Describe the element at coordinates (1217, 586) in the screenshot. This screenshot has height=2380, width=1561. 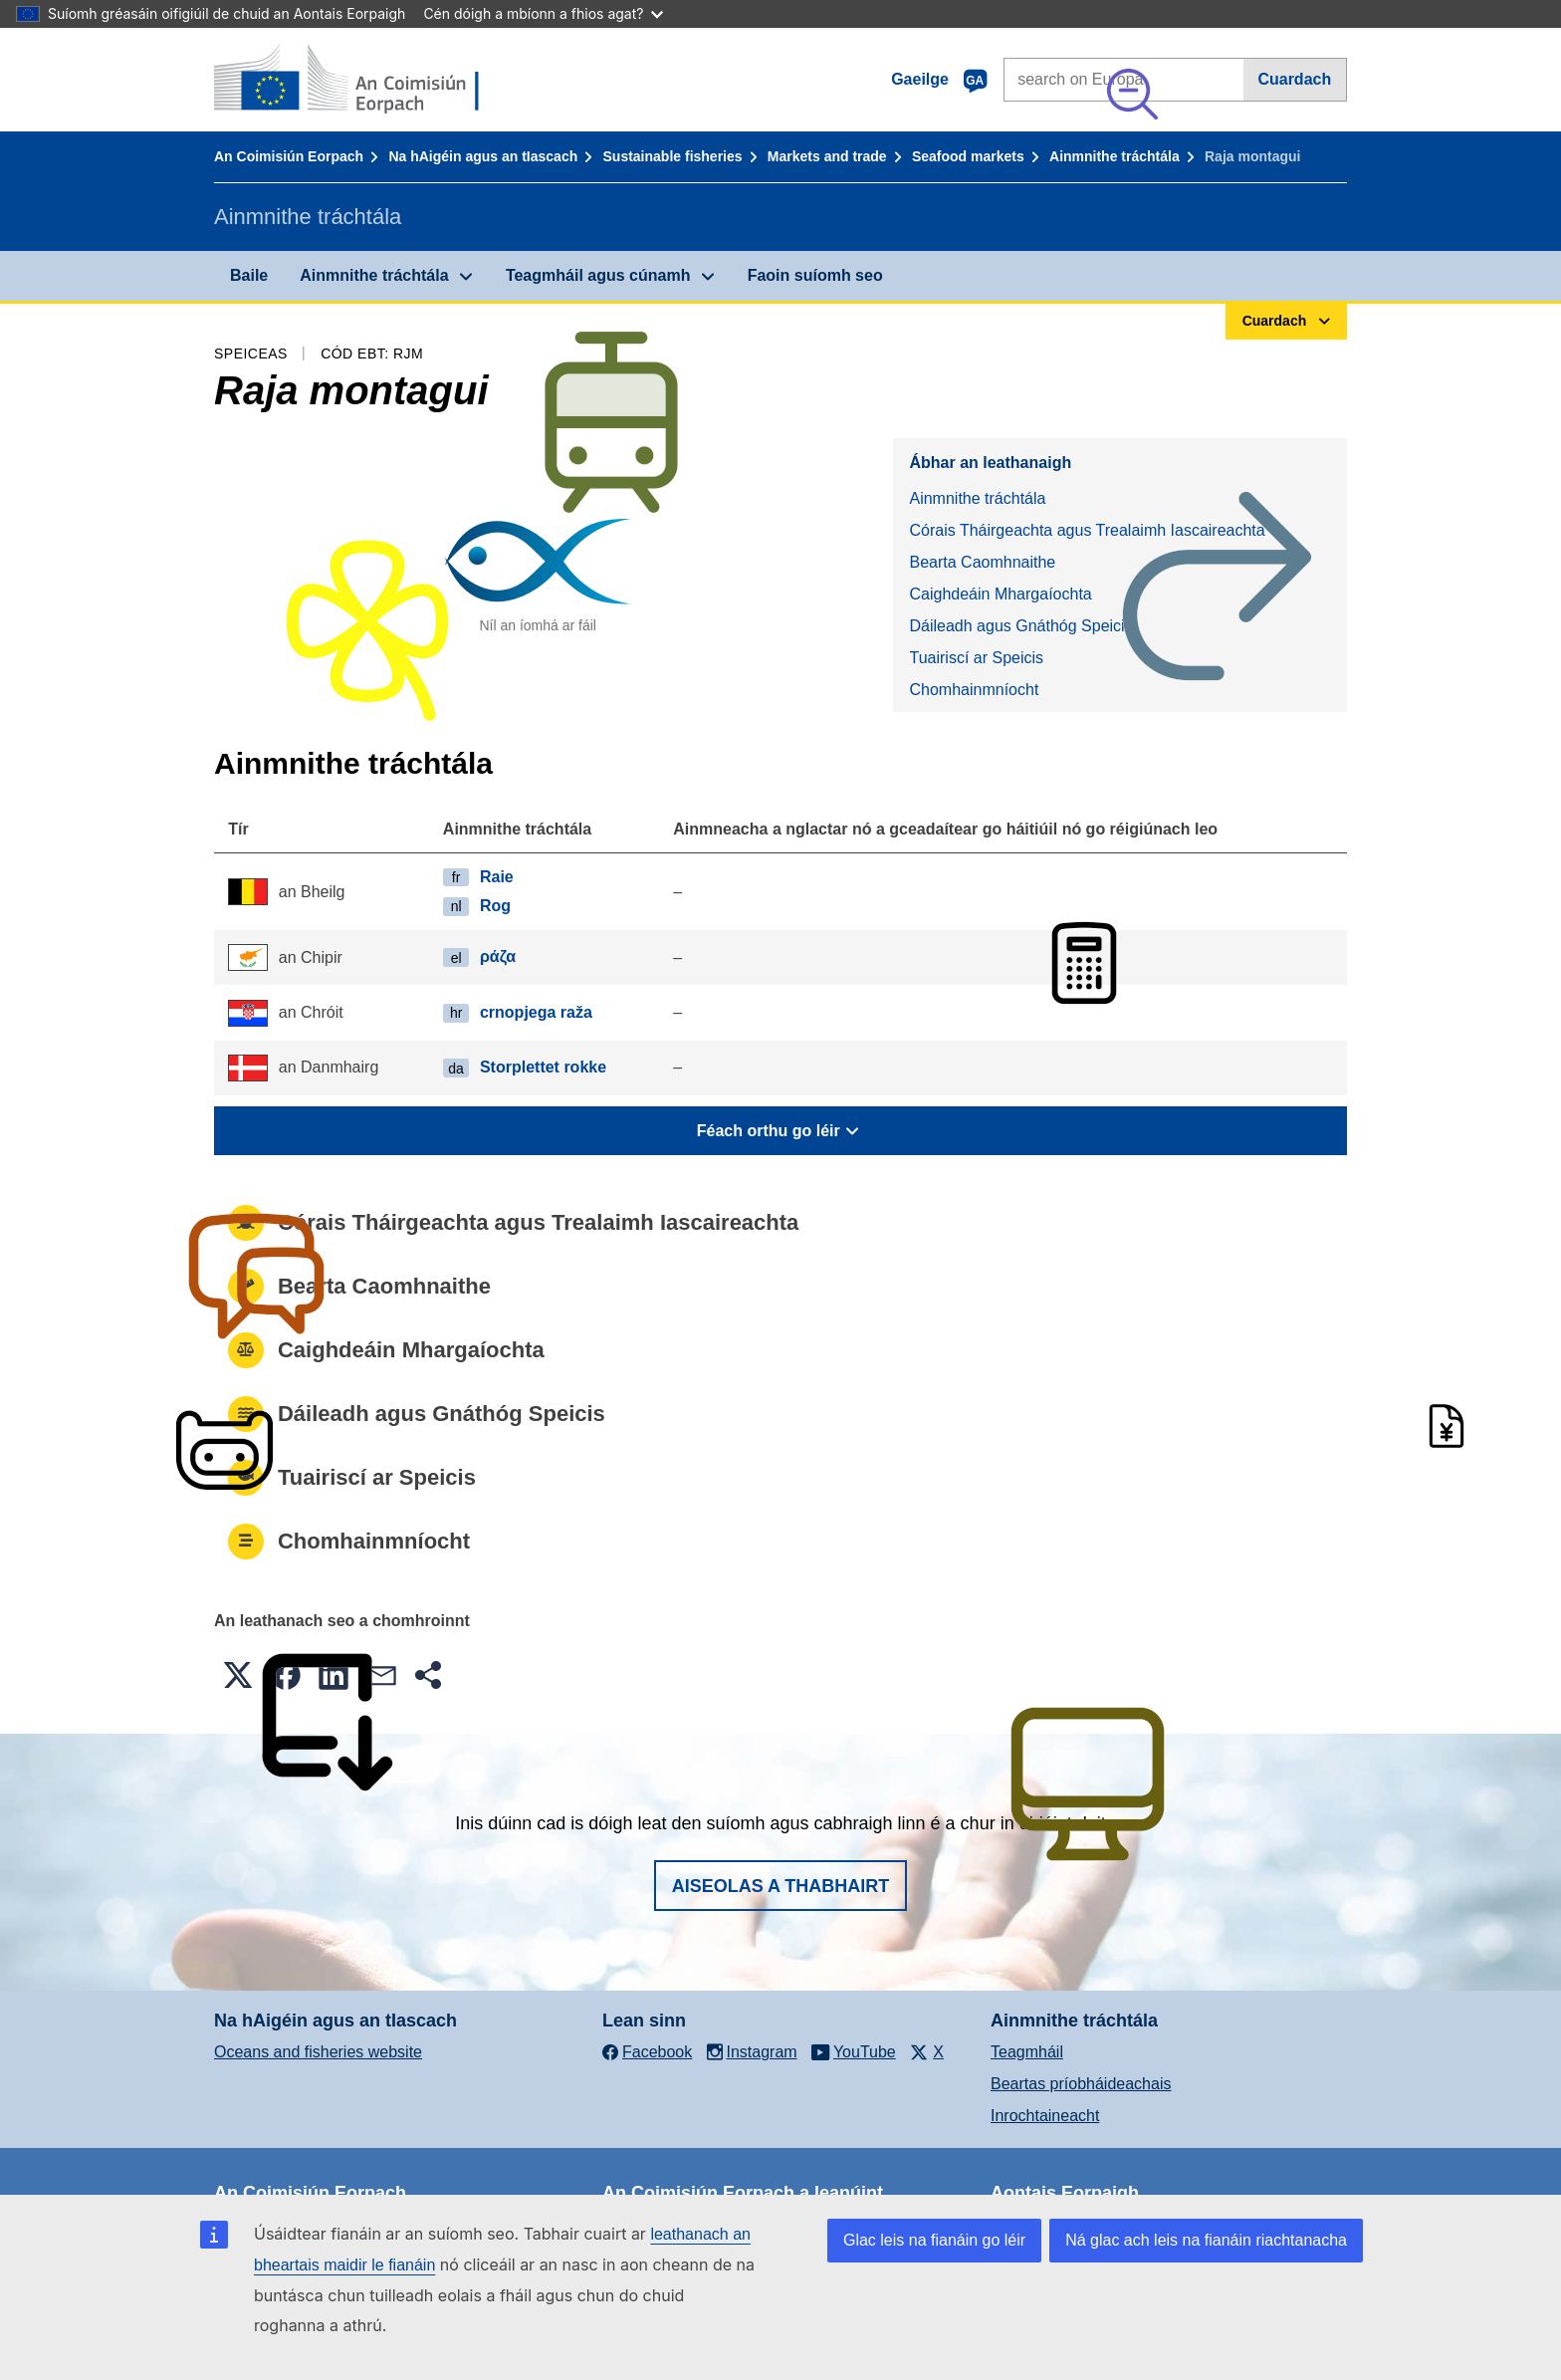
I see `redo last action` at that location.